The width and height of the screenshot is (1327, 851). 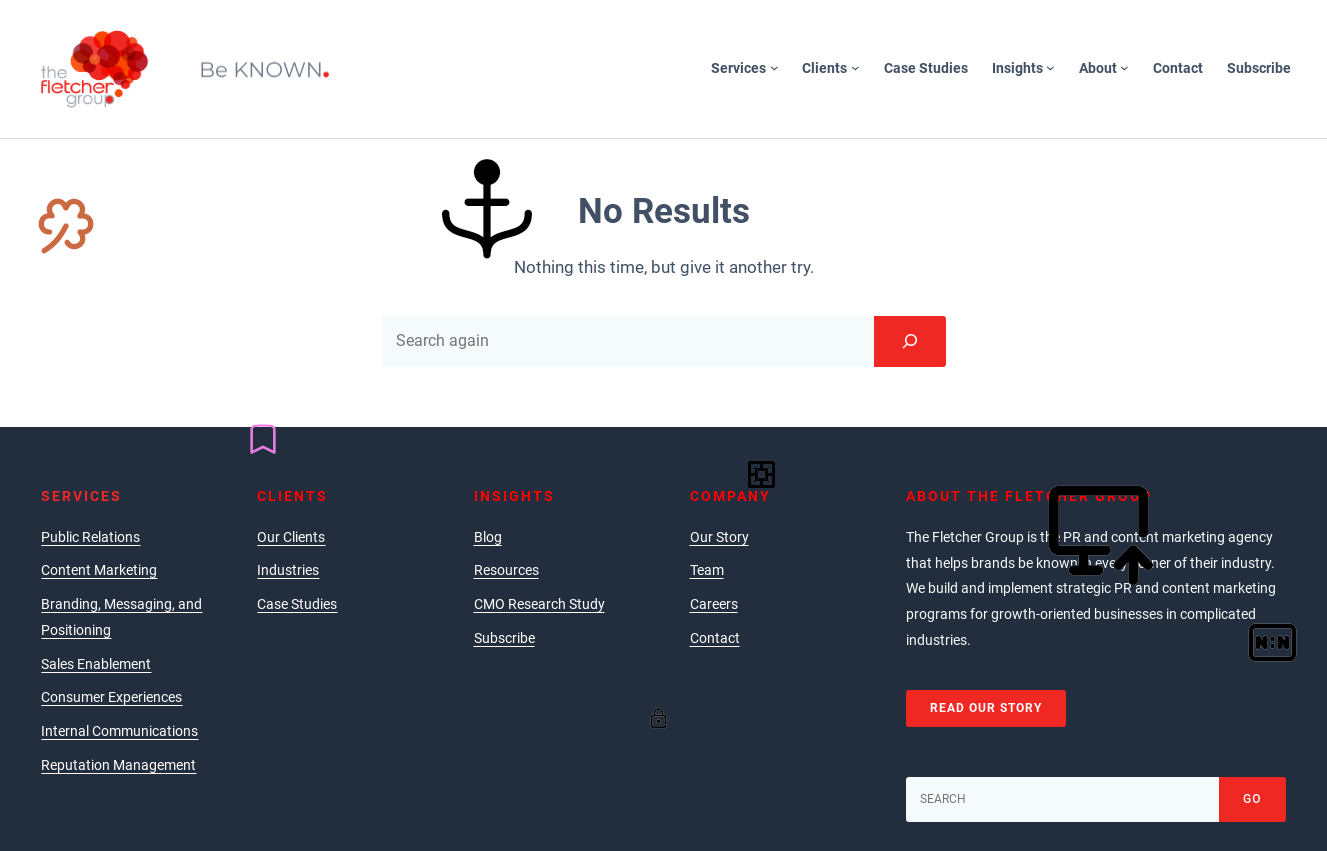 I want to click on indicates a many-to-many database relationship, so click(x=1272, y=642).